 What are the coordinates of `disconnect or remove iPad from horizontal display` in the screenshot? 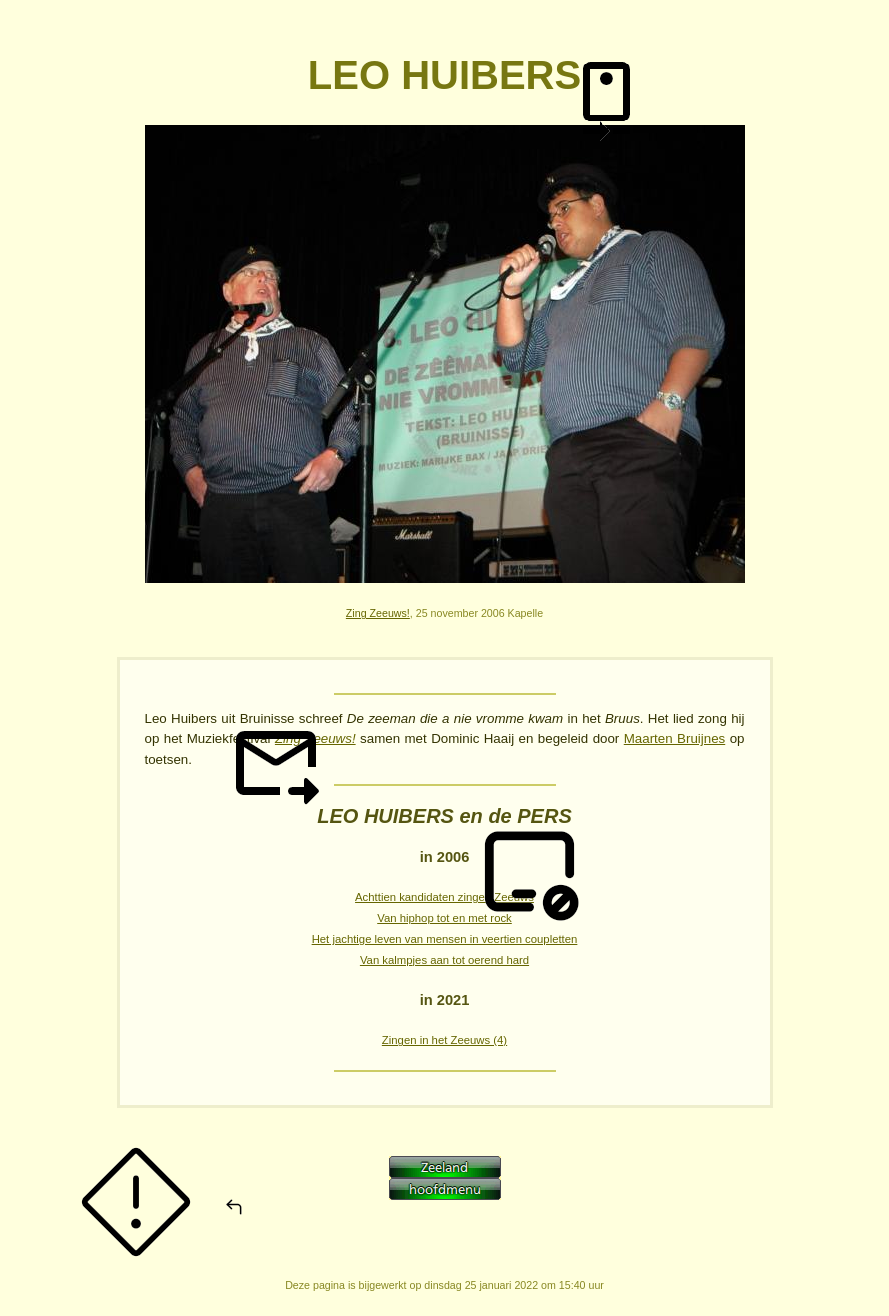 It's located at (529, 871).